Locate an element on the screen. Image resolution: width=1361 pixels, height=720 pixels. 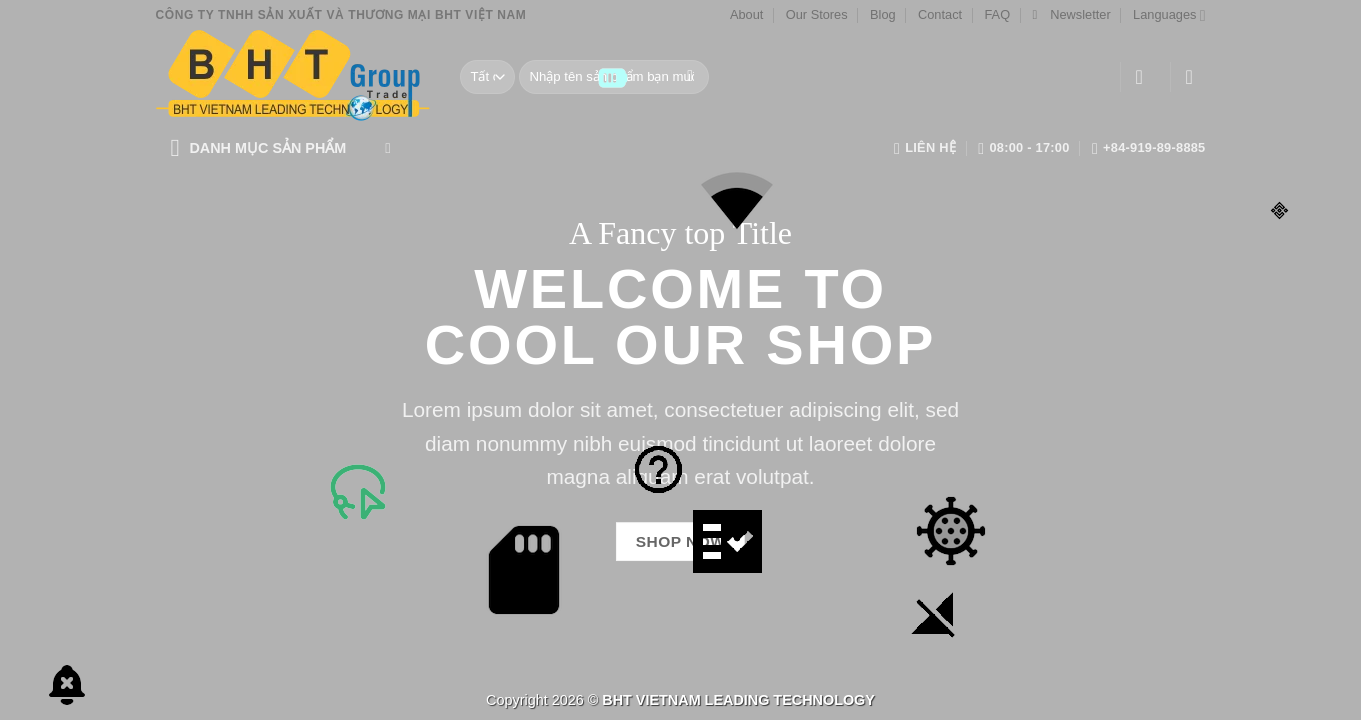
freehand selection tool is located at coordinates (358, 492).